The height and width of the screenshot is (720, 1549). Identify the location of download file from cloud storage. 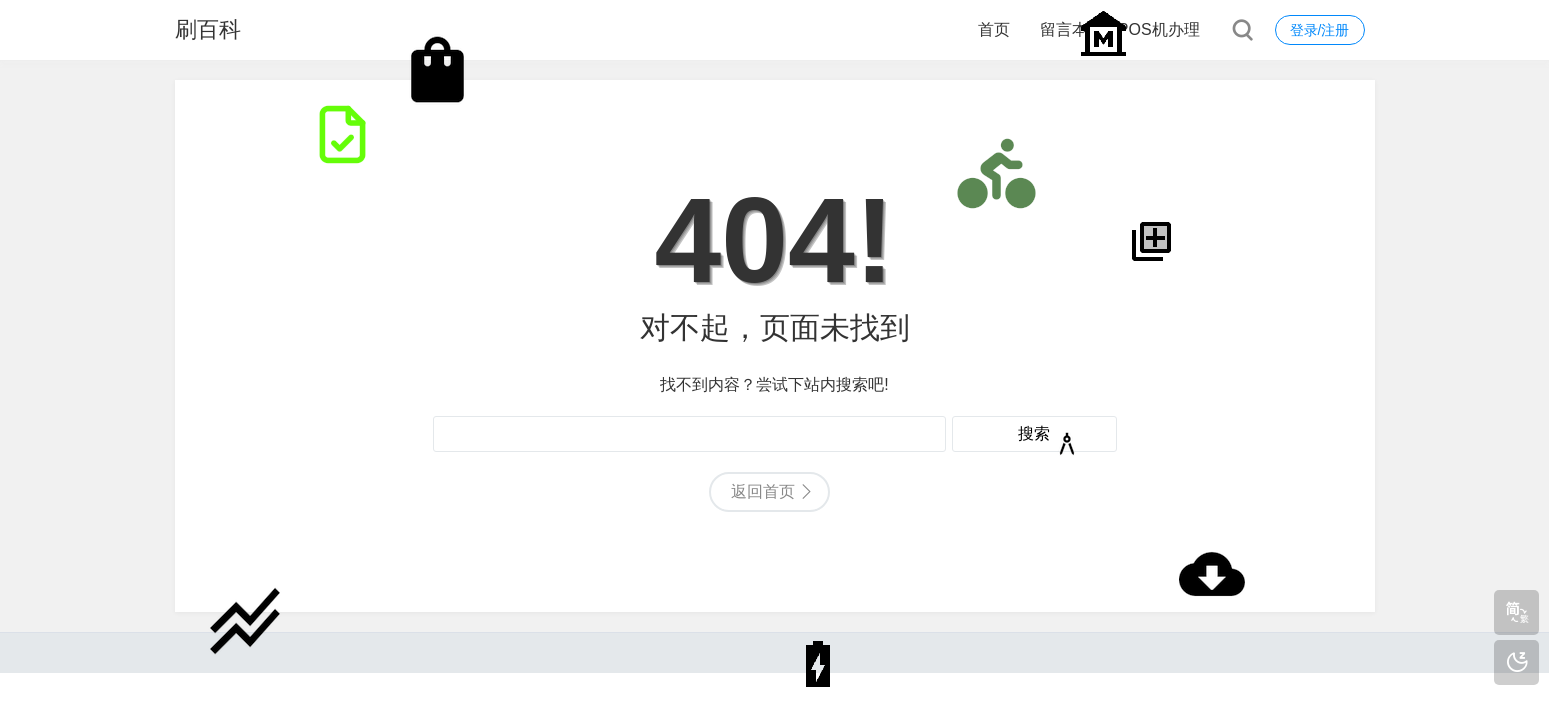
(1212, 574).